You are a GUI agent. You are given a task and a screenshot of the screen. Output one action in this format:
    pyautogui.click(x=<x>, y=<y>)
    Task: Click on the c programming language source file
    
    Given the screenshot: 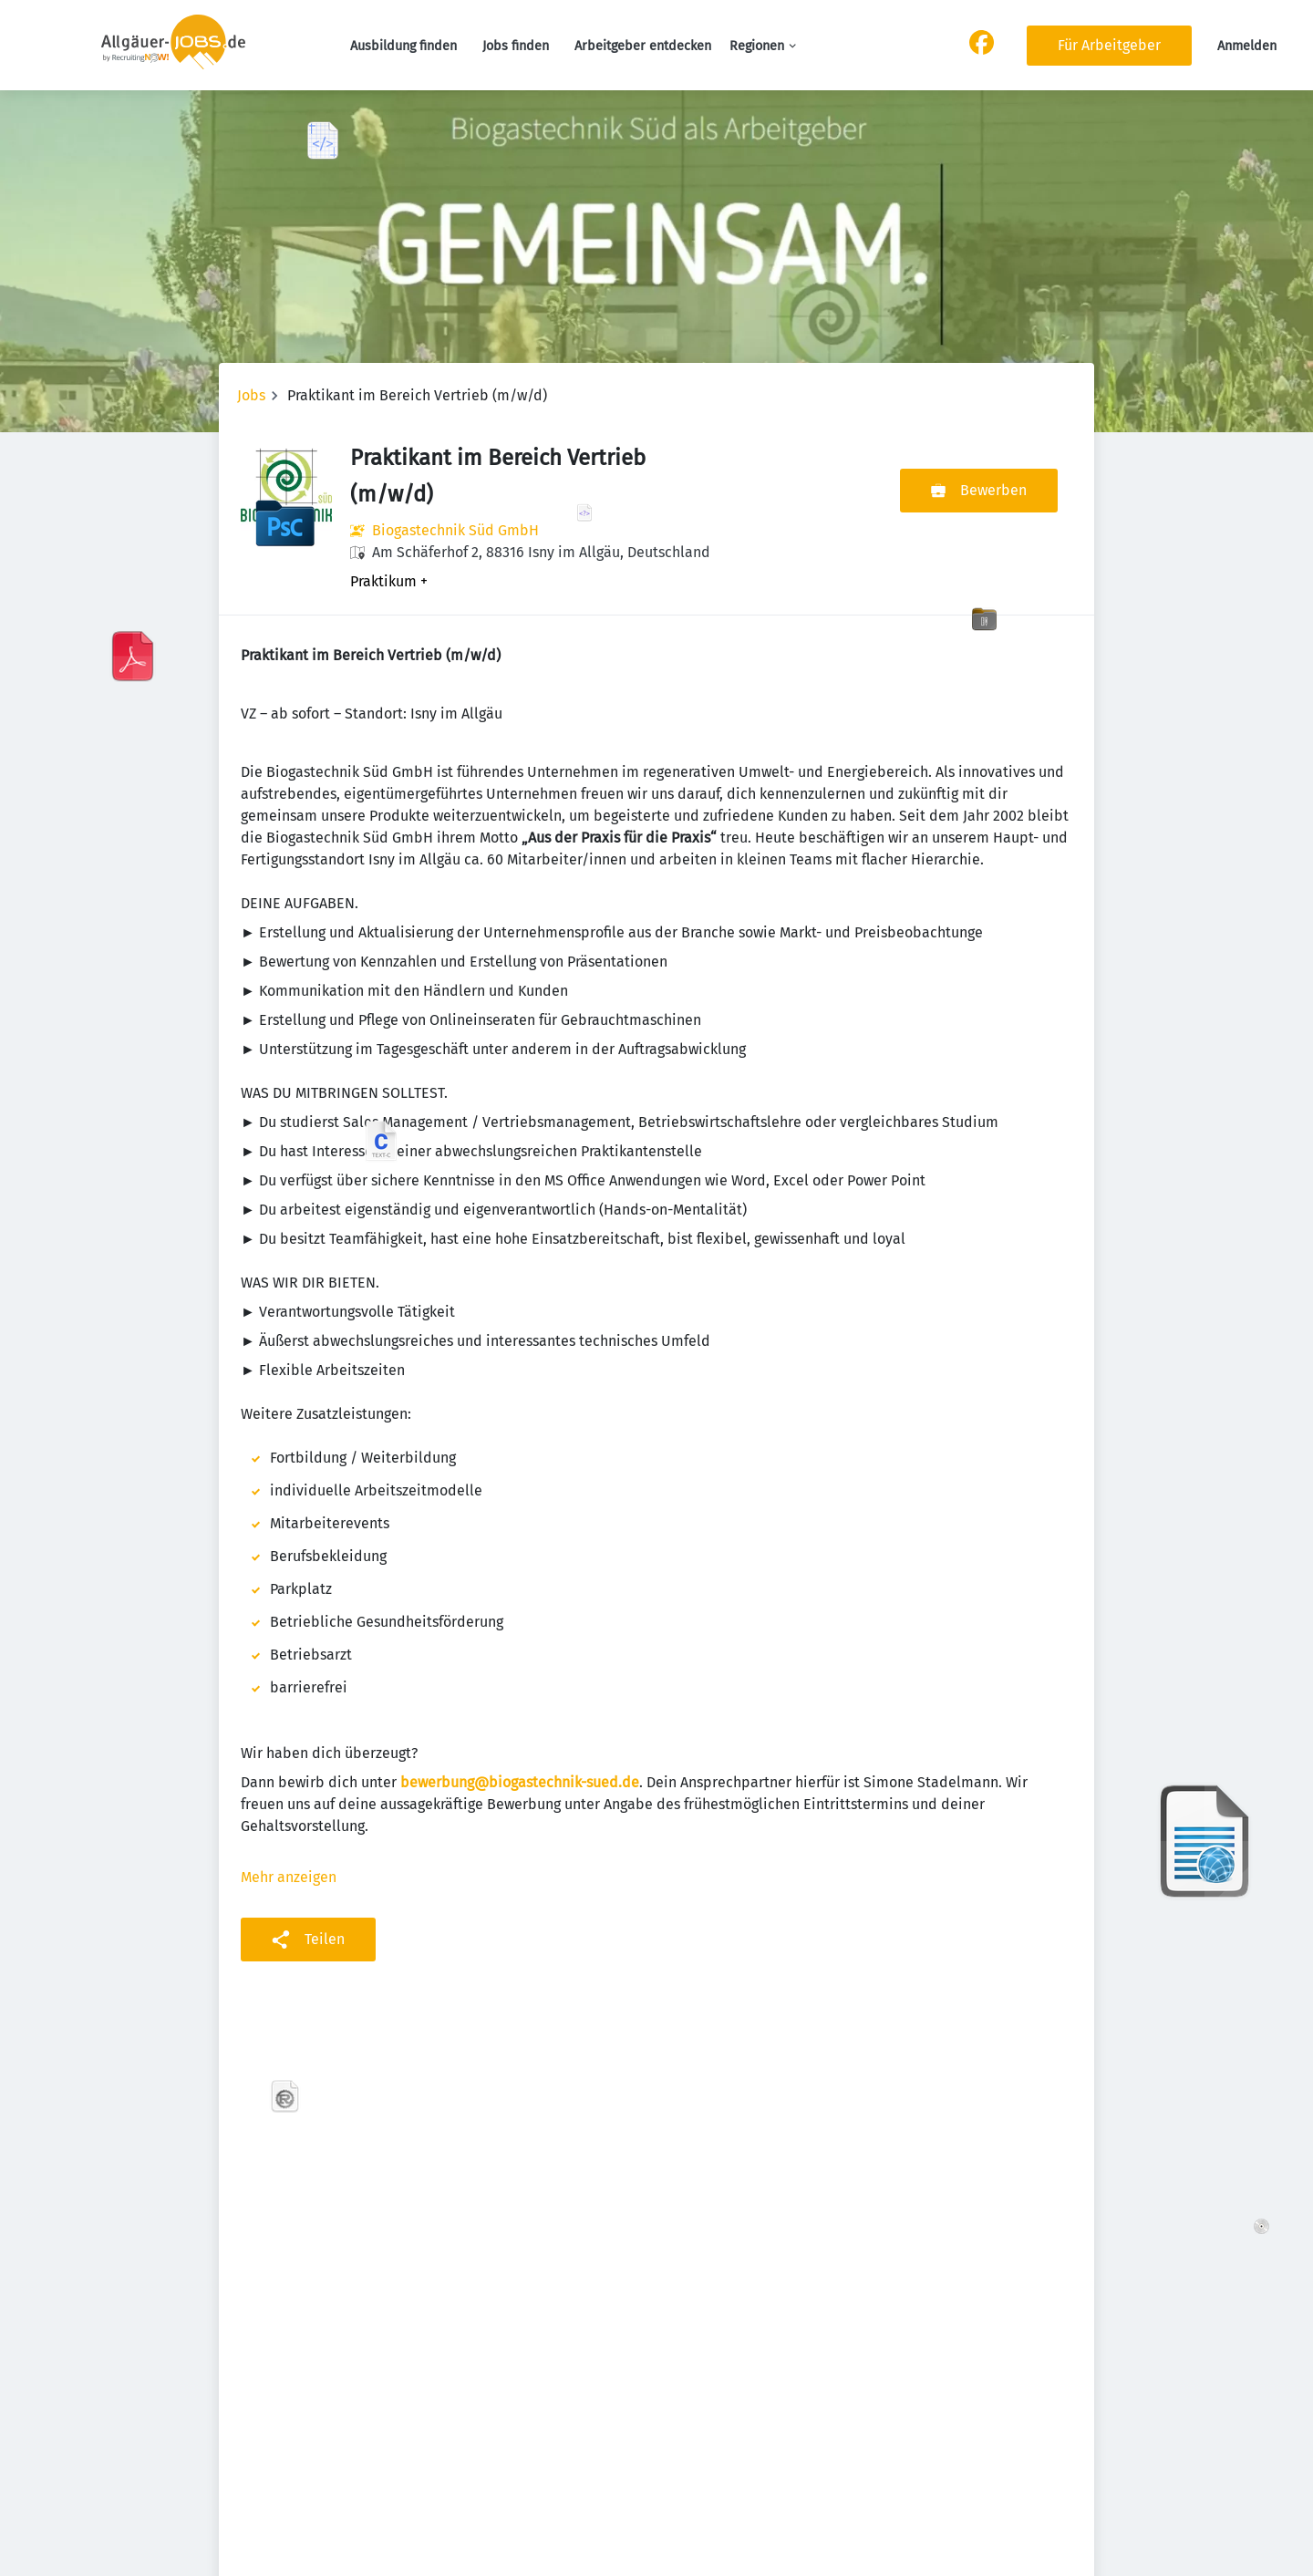 What is the action you would take?
    pyautogui.click(x=381, y=1142)
    